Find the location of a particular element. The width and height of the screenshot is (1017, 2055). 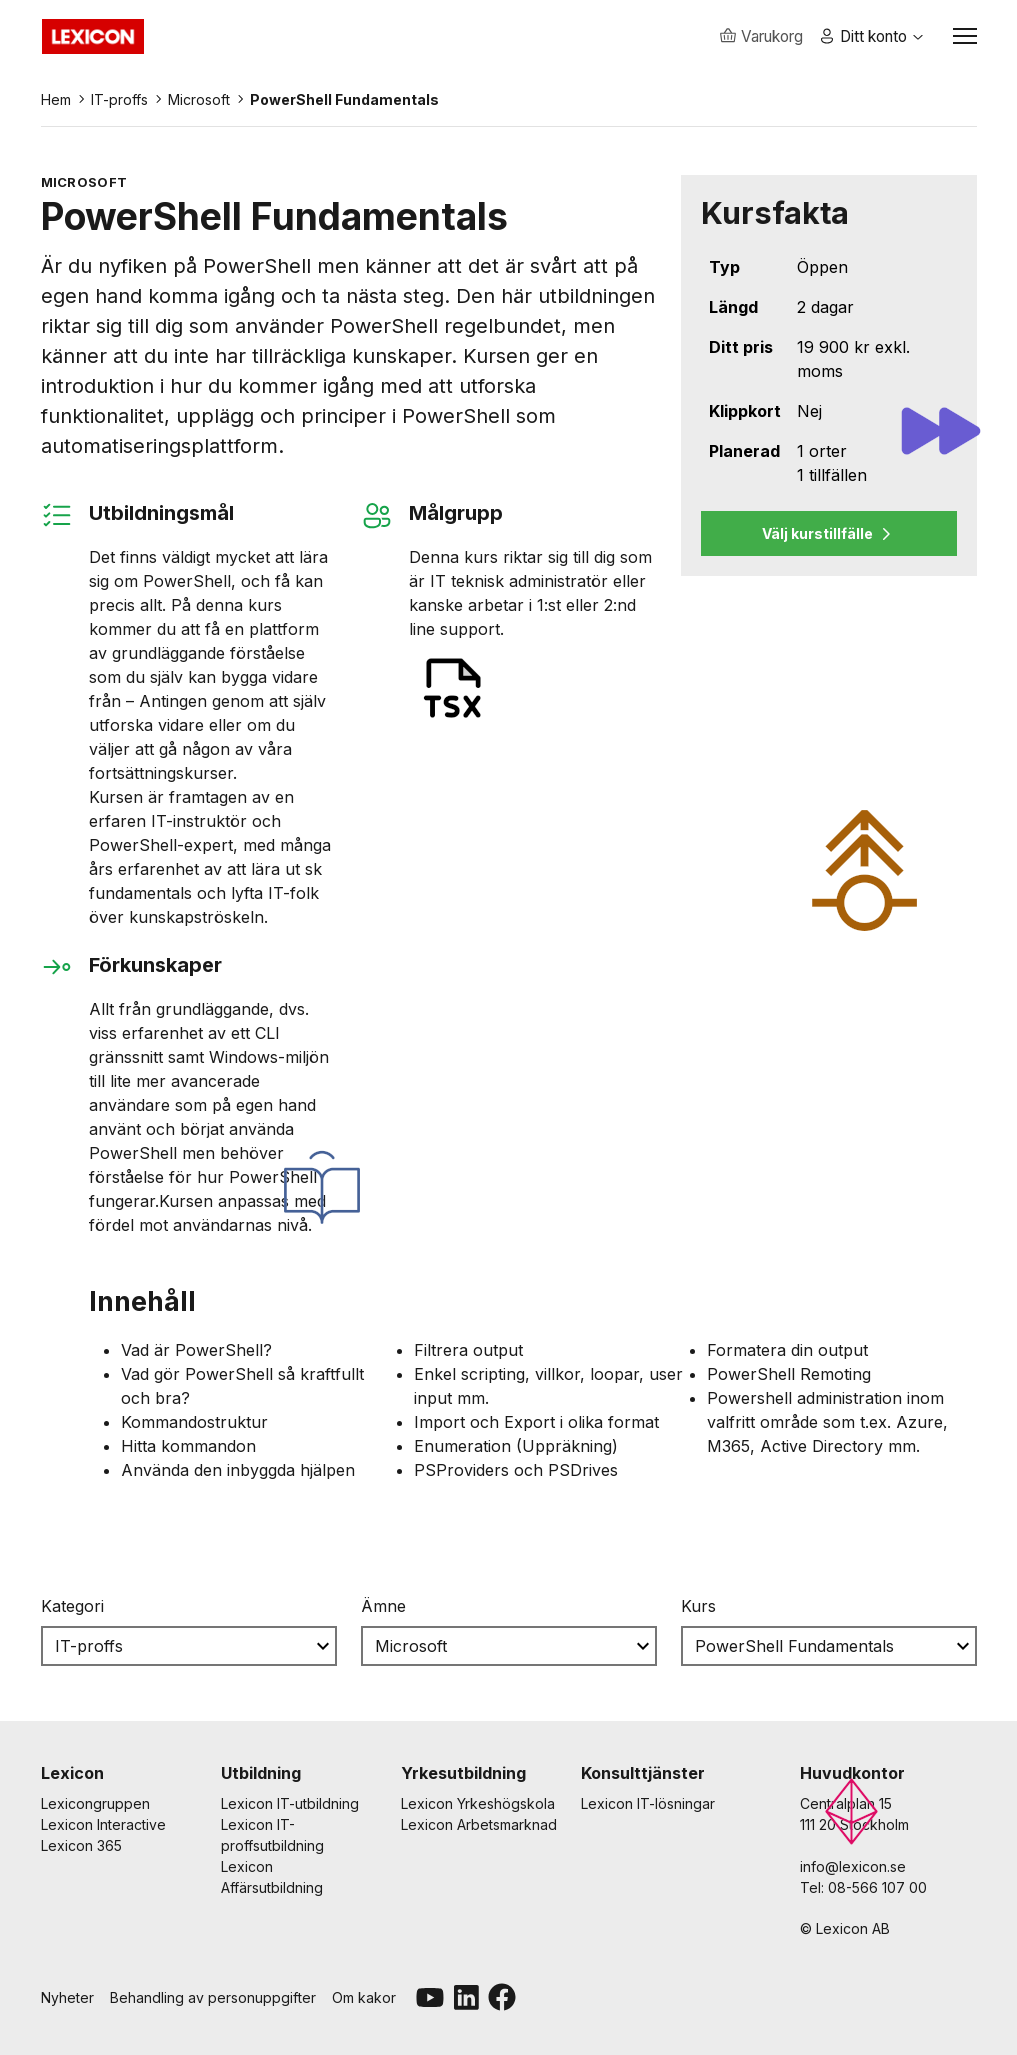

skip to the next track is located at coordinates (941, 431).